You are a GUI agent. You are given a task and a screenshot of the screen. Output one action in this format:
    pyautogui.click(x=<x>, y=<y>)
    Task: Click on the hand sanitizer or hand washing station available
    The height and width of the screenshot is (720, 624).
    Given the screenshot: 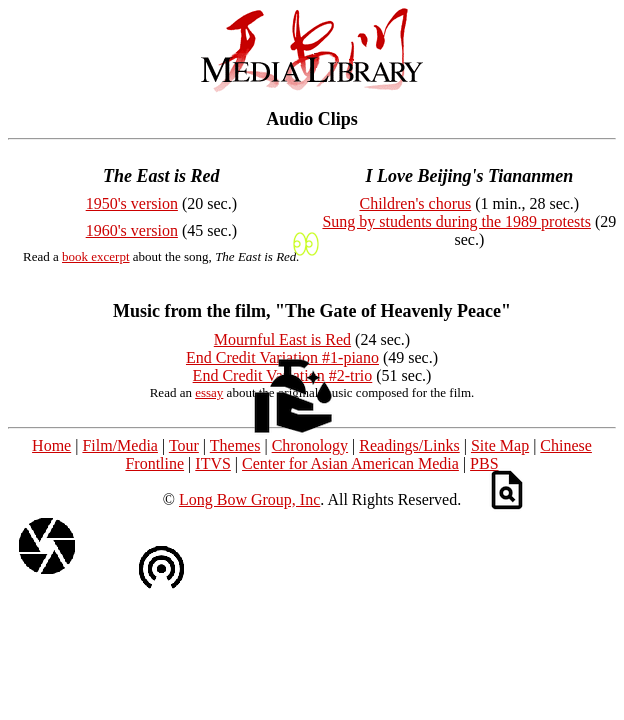 What is the action you would take?
    pyautogui.click(x=295, y=396)
    